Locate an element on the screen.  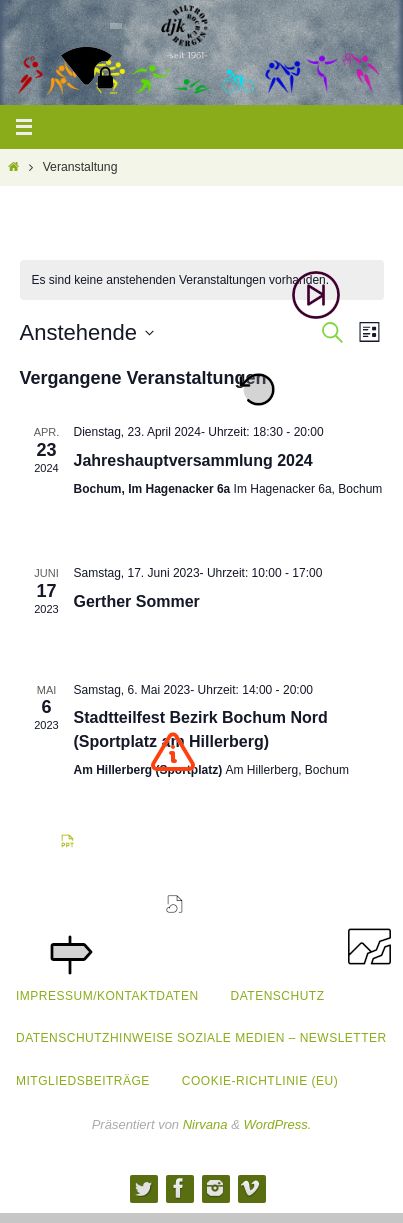
indicates a secure wifi connection at full signal strength is located at coordinates (86, 66).